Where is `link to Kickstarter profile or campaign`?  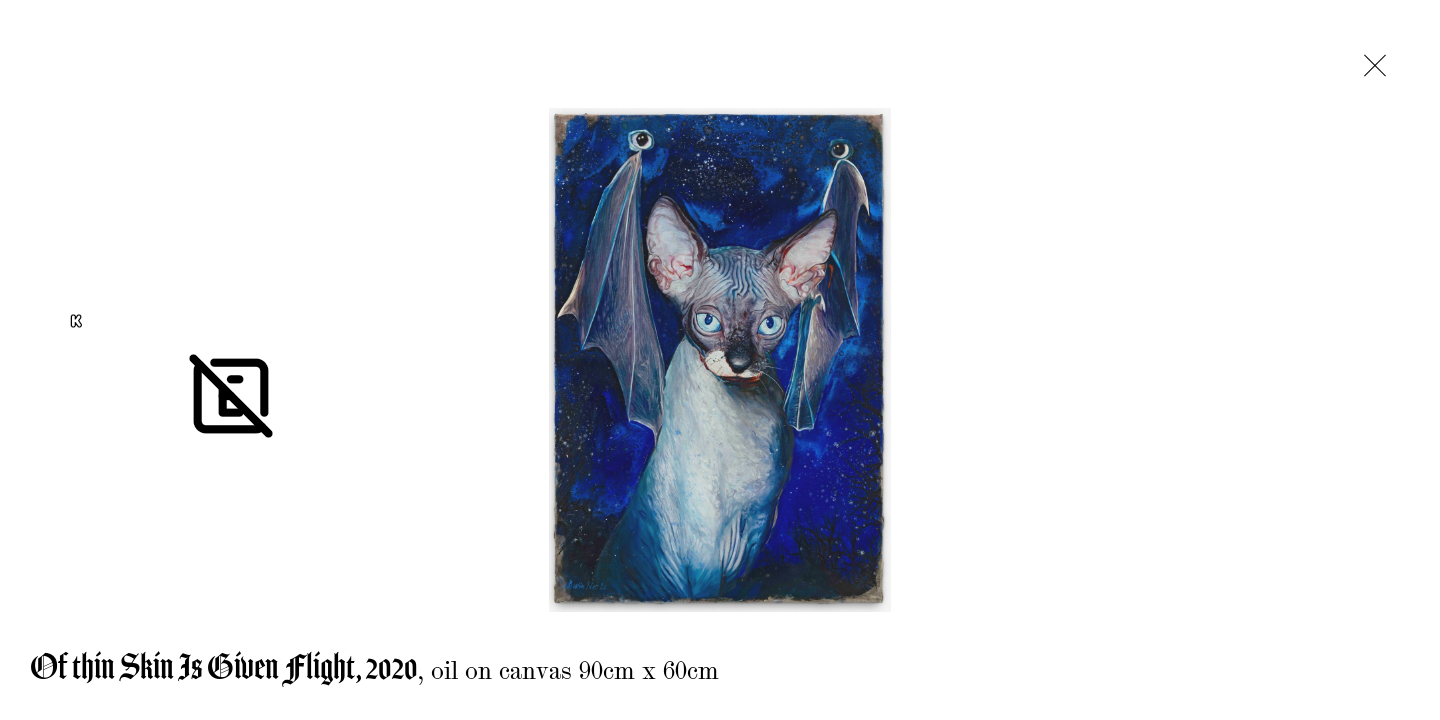 link to Kickstarter profile or campaign is located at coordinates (76, 321).